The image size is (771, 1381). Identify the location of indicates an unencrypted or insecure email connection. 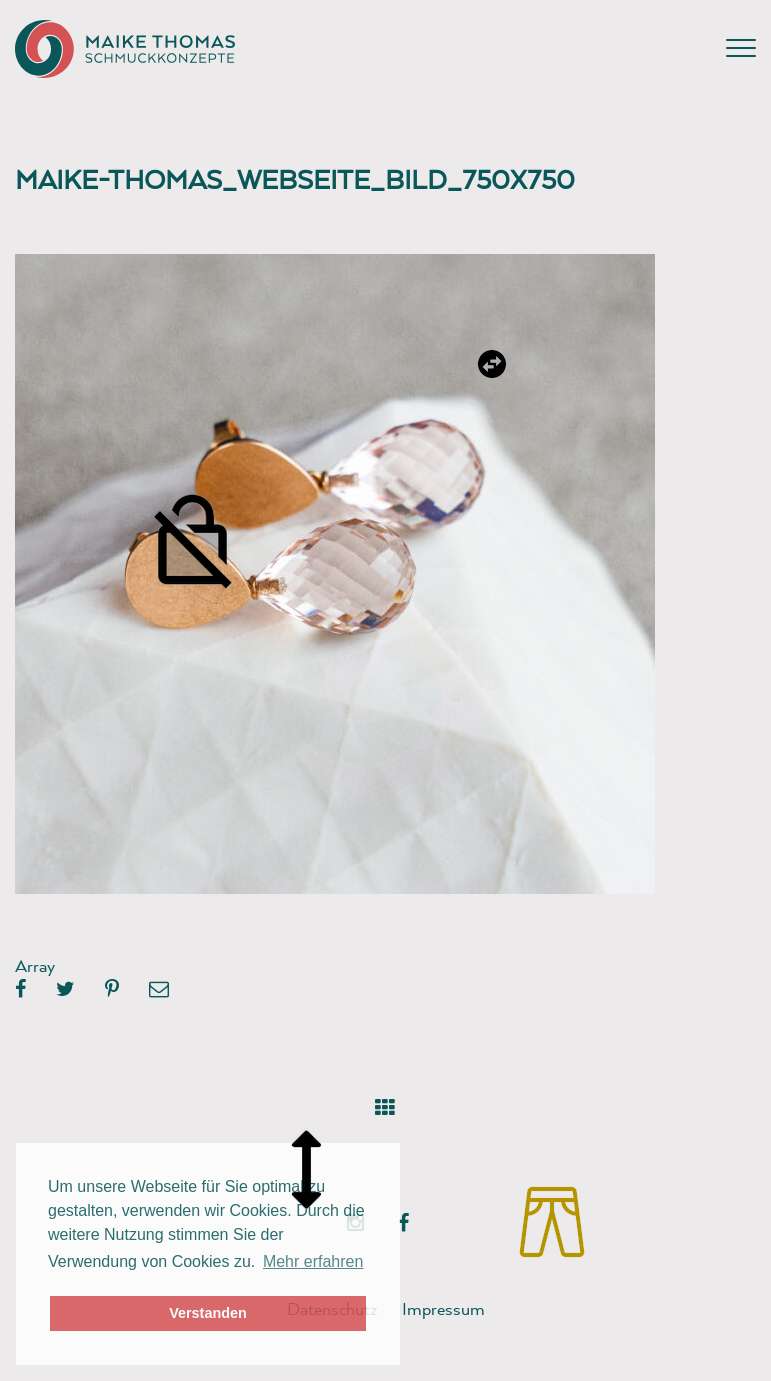
(192, 541).